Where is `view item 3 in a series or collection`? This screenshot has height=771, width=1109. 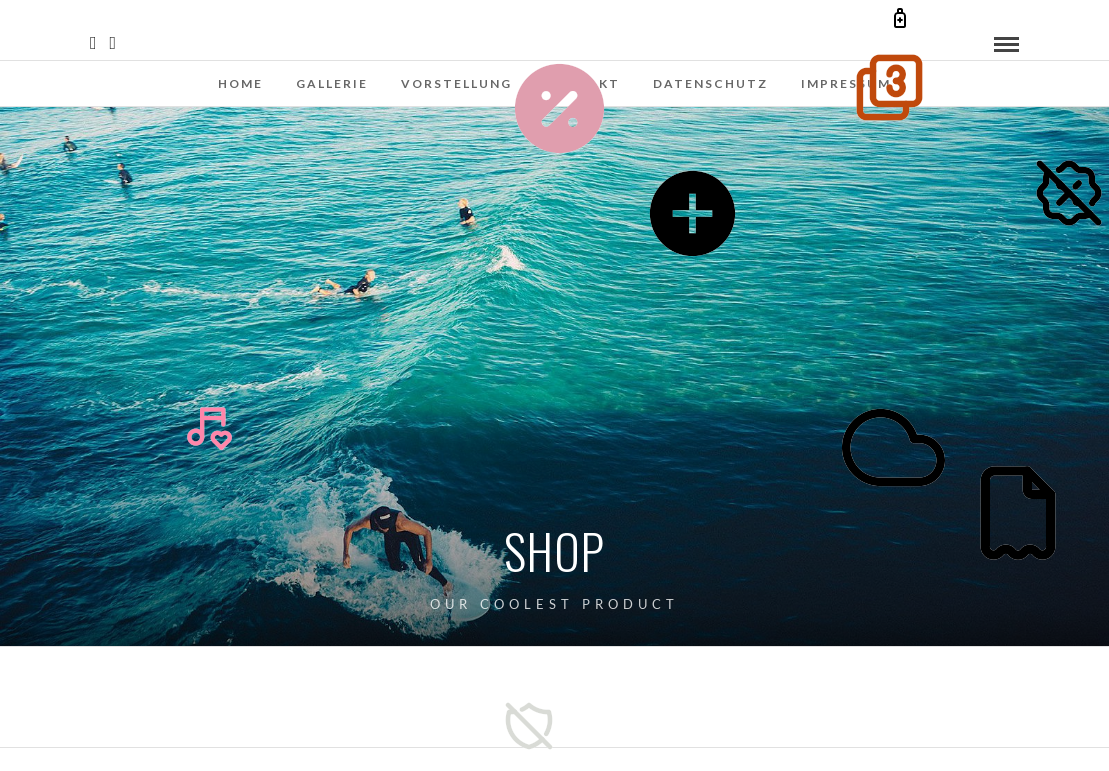 view item 3 in a series or collection is located at coordinates (889, 87).